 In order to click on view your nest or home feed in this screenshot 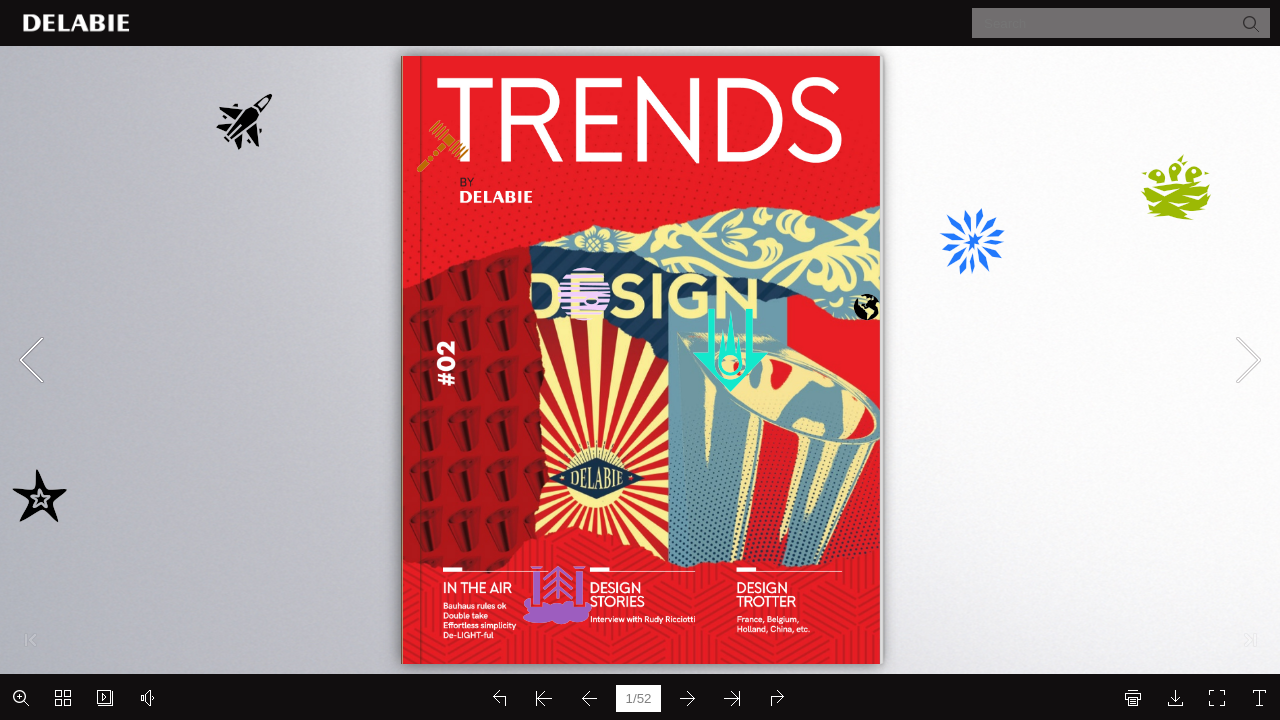, I will do `click(1175, 186)`.